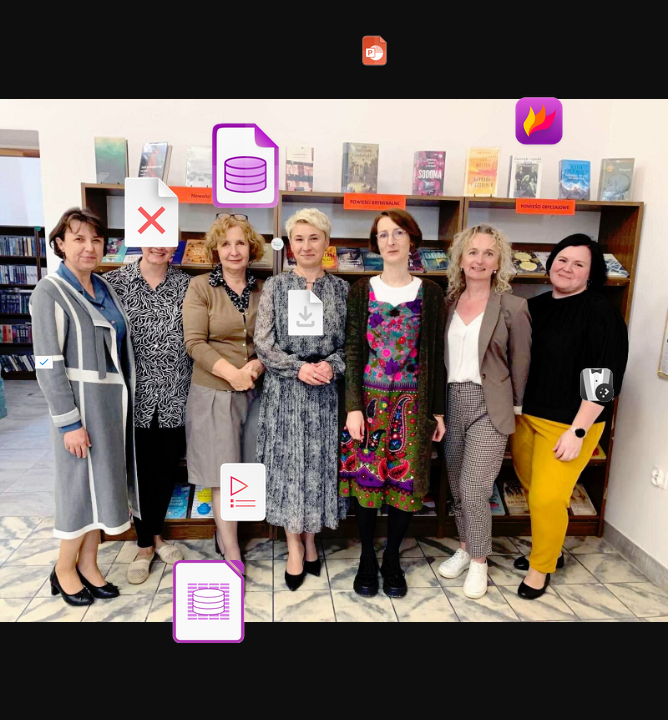 Image resolution: width=668 pixels, height=720 pixels. Describe the element at coordinates (596, 384) in the screenshot. I see `customize plasma desktop theme settings` at that location.